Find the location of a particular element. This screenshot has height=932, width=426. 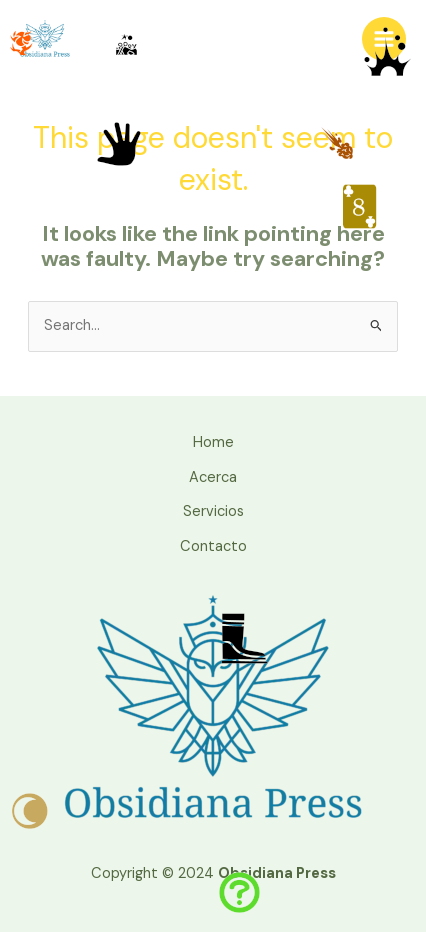

indicates a blocked or restricted area is located at coordinates (126, 44).